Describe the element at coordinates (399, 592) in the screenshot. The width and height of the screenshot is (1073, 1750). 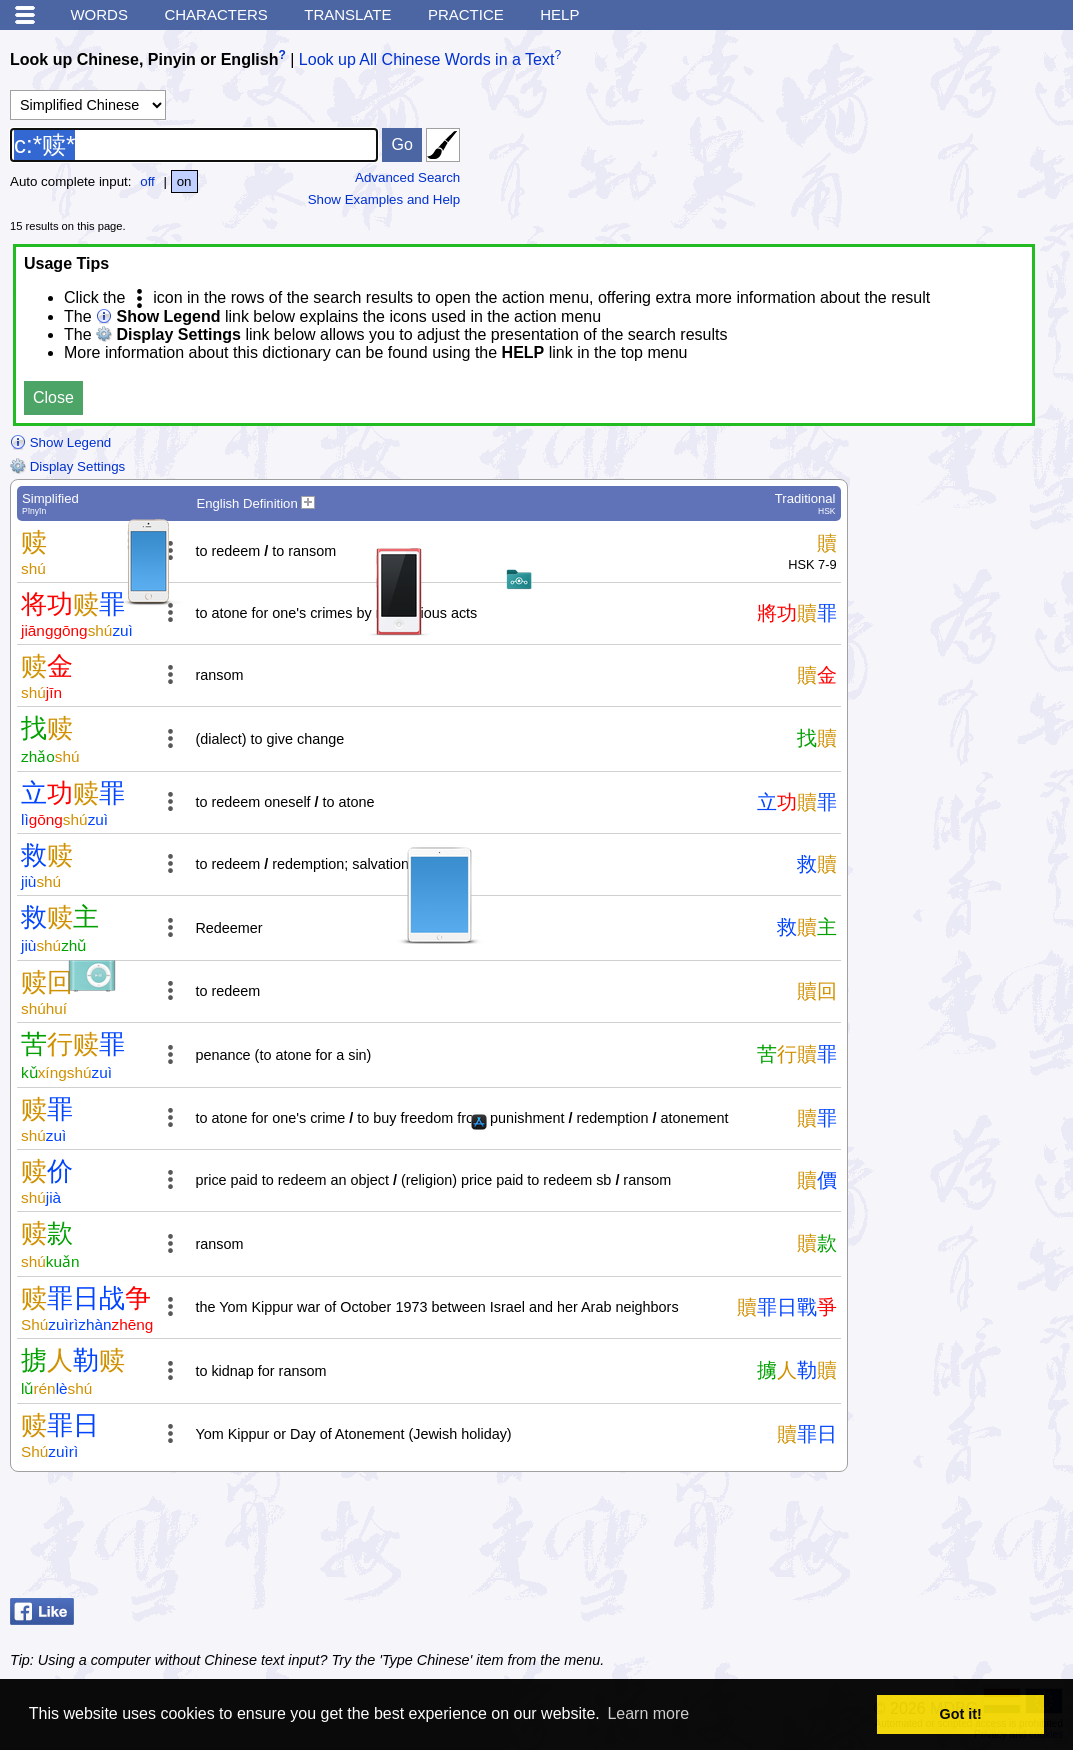
I see `iPod nano device in pink` at that location.